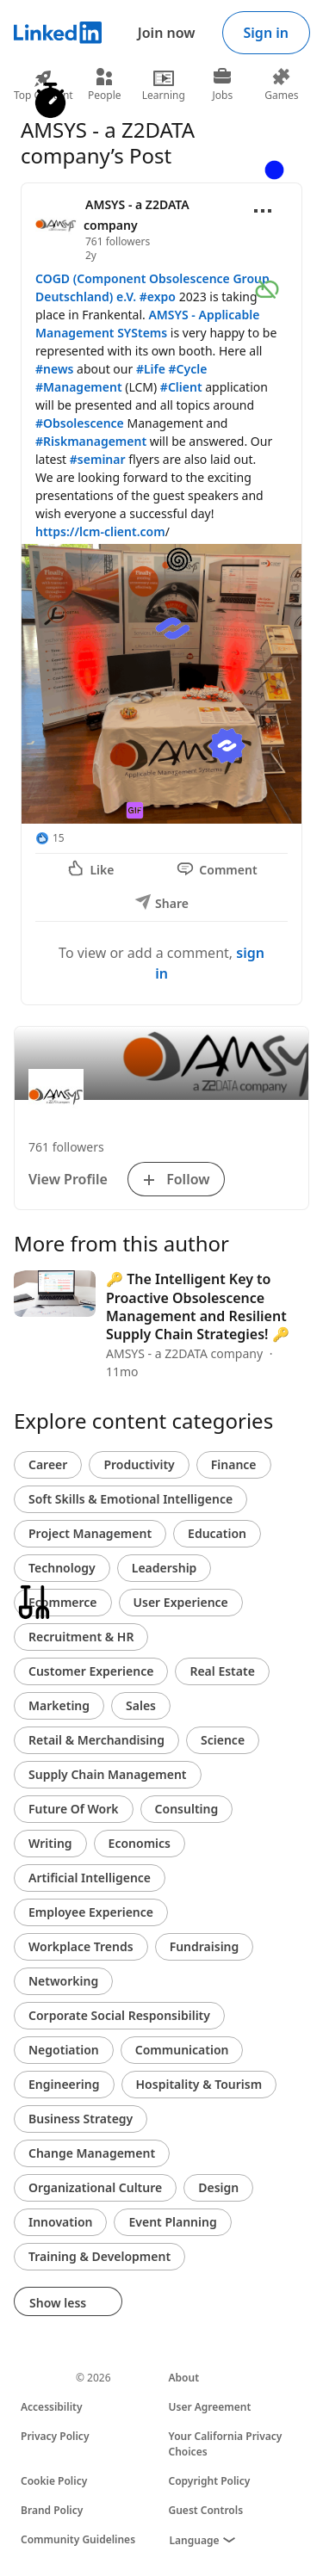  What do you see at coordinates (274, 170) in the screenshot?
I see `select or mark an item` at bounding box center [274, 170].